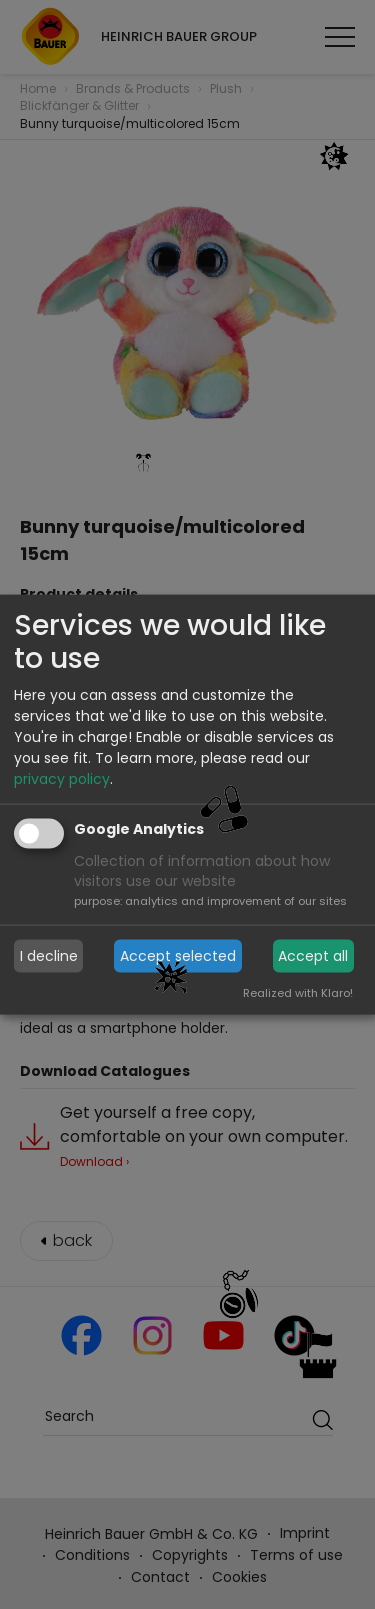  Describe the element at coordinates (170, 977) in the screenshot. I see `trigger an explosion or blast effect` at that location.